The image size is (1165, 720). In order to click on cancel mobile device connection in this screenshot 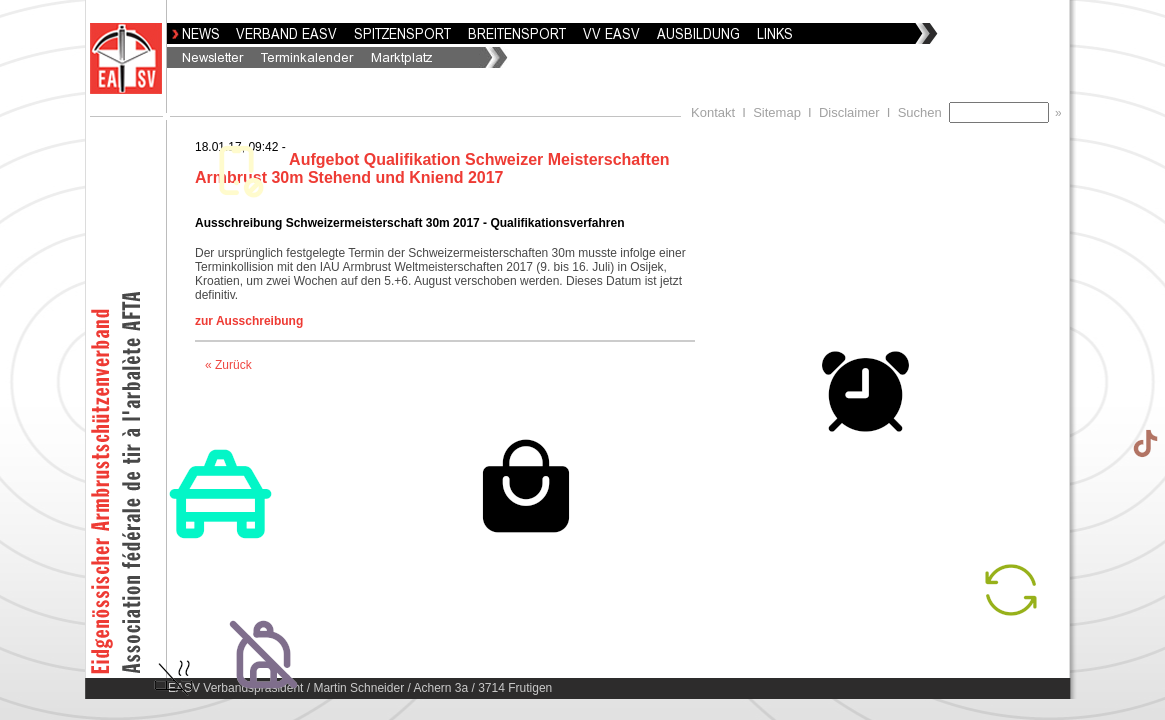, I will do `click(236, 170)`.